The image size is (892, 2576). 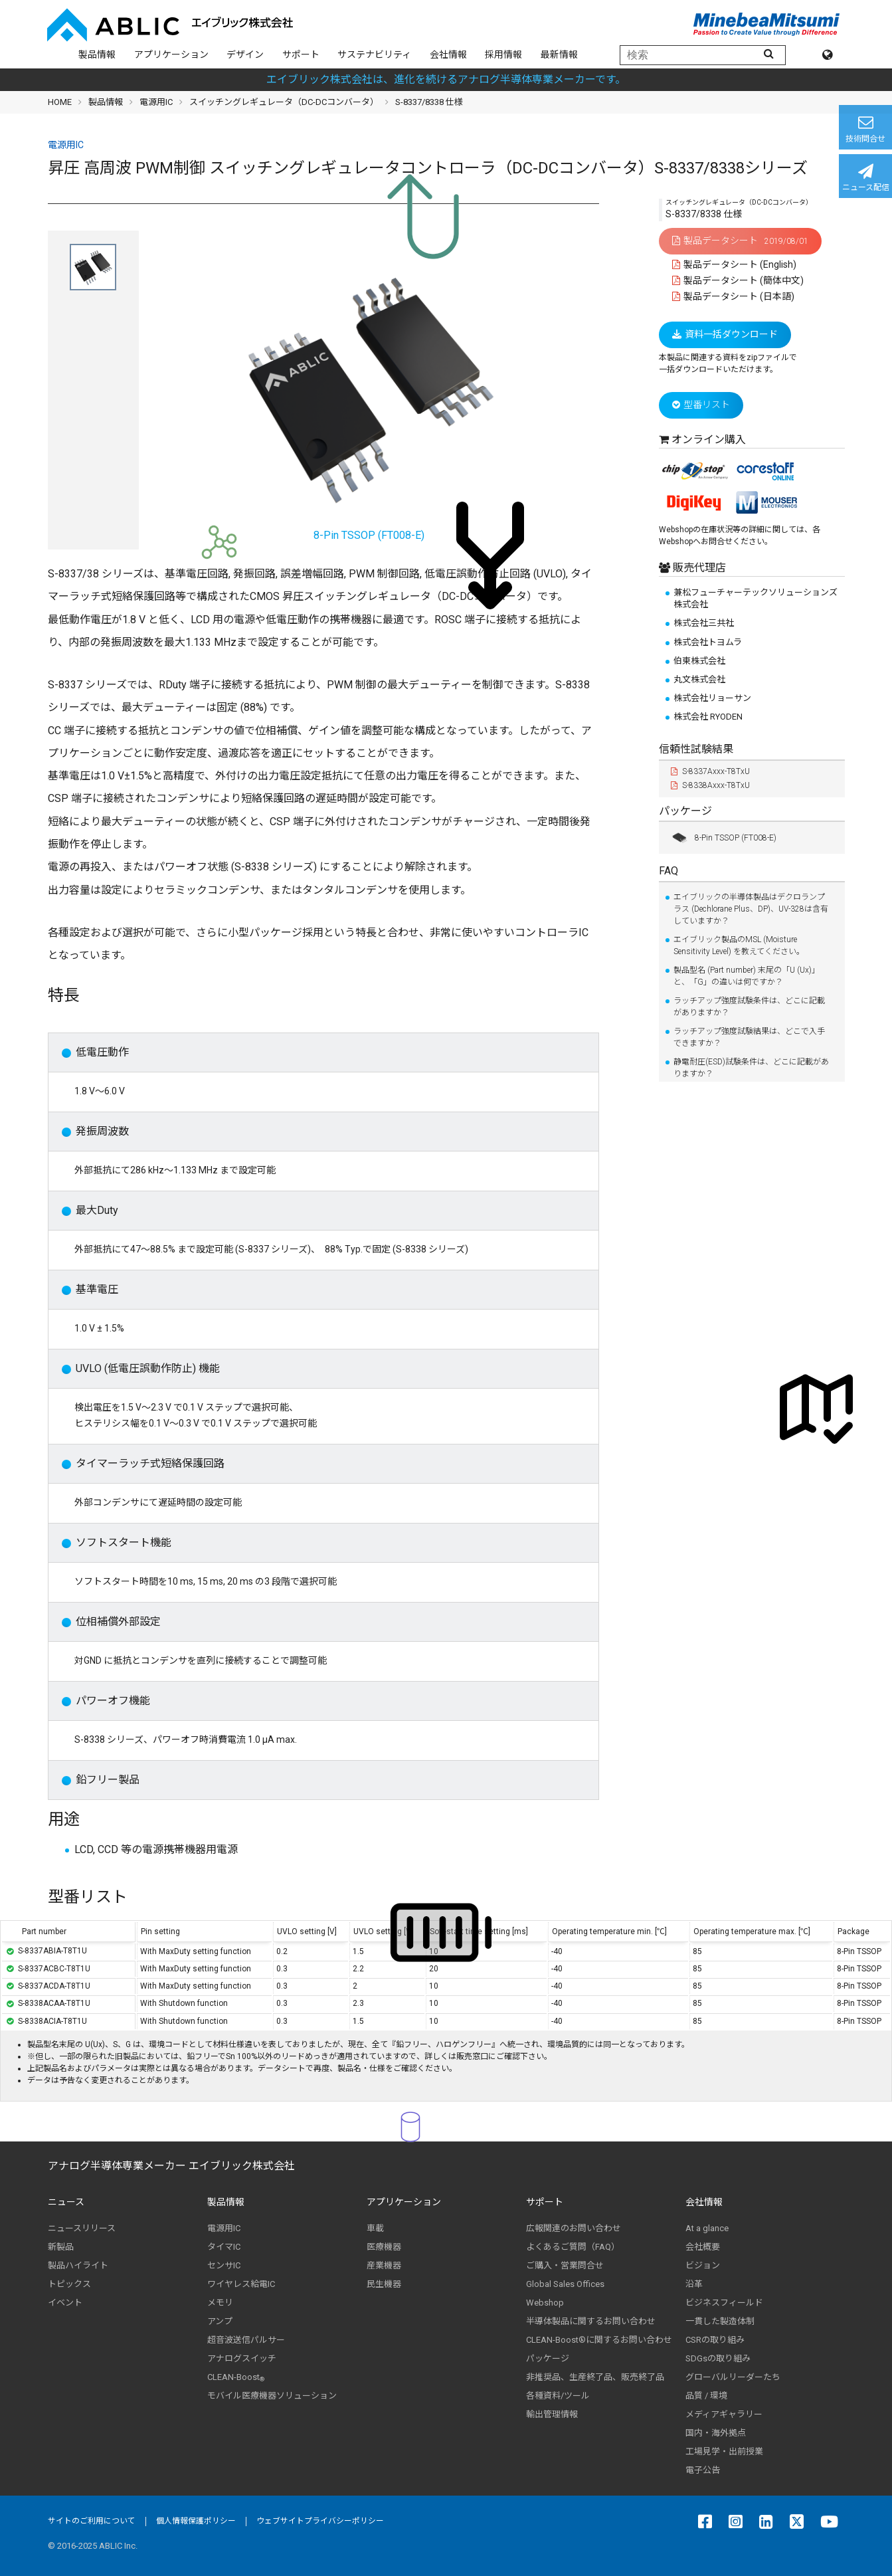 What do you see at coordinates (426, 217) in the screenshot?
I see `undo or go back to previous state` at bounding box center [426, 217].